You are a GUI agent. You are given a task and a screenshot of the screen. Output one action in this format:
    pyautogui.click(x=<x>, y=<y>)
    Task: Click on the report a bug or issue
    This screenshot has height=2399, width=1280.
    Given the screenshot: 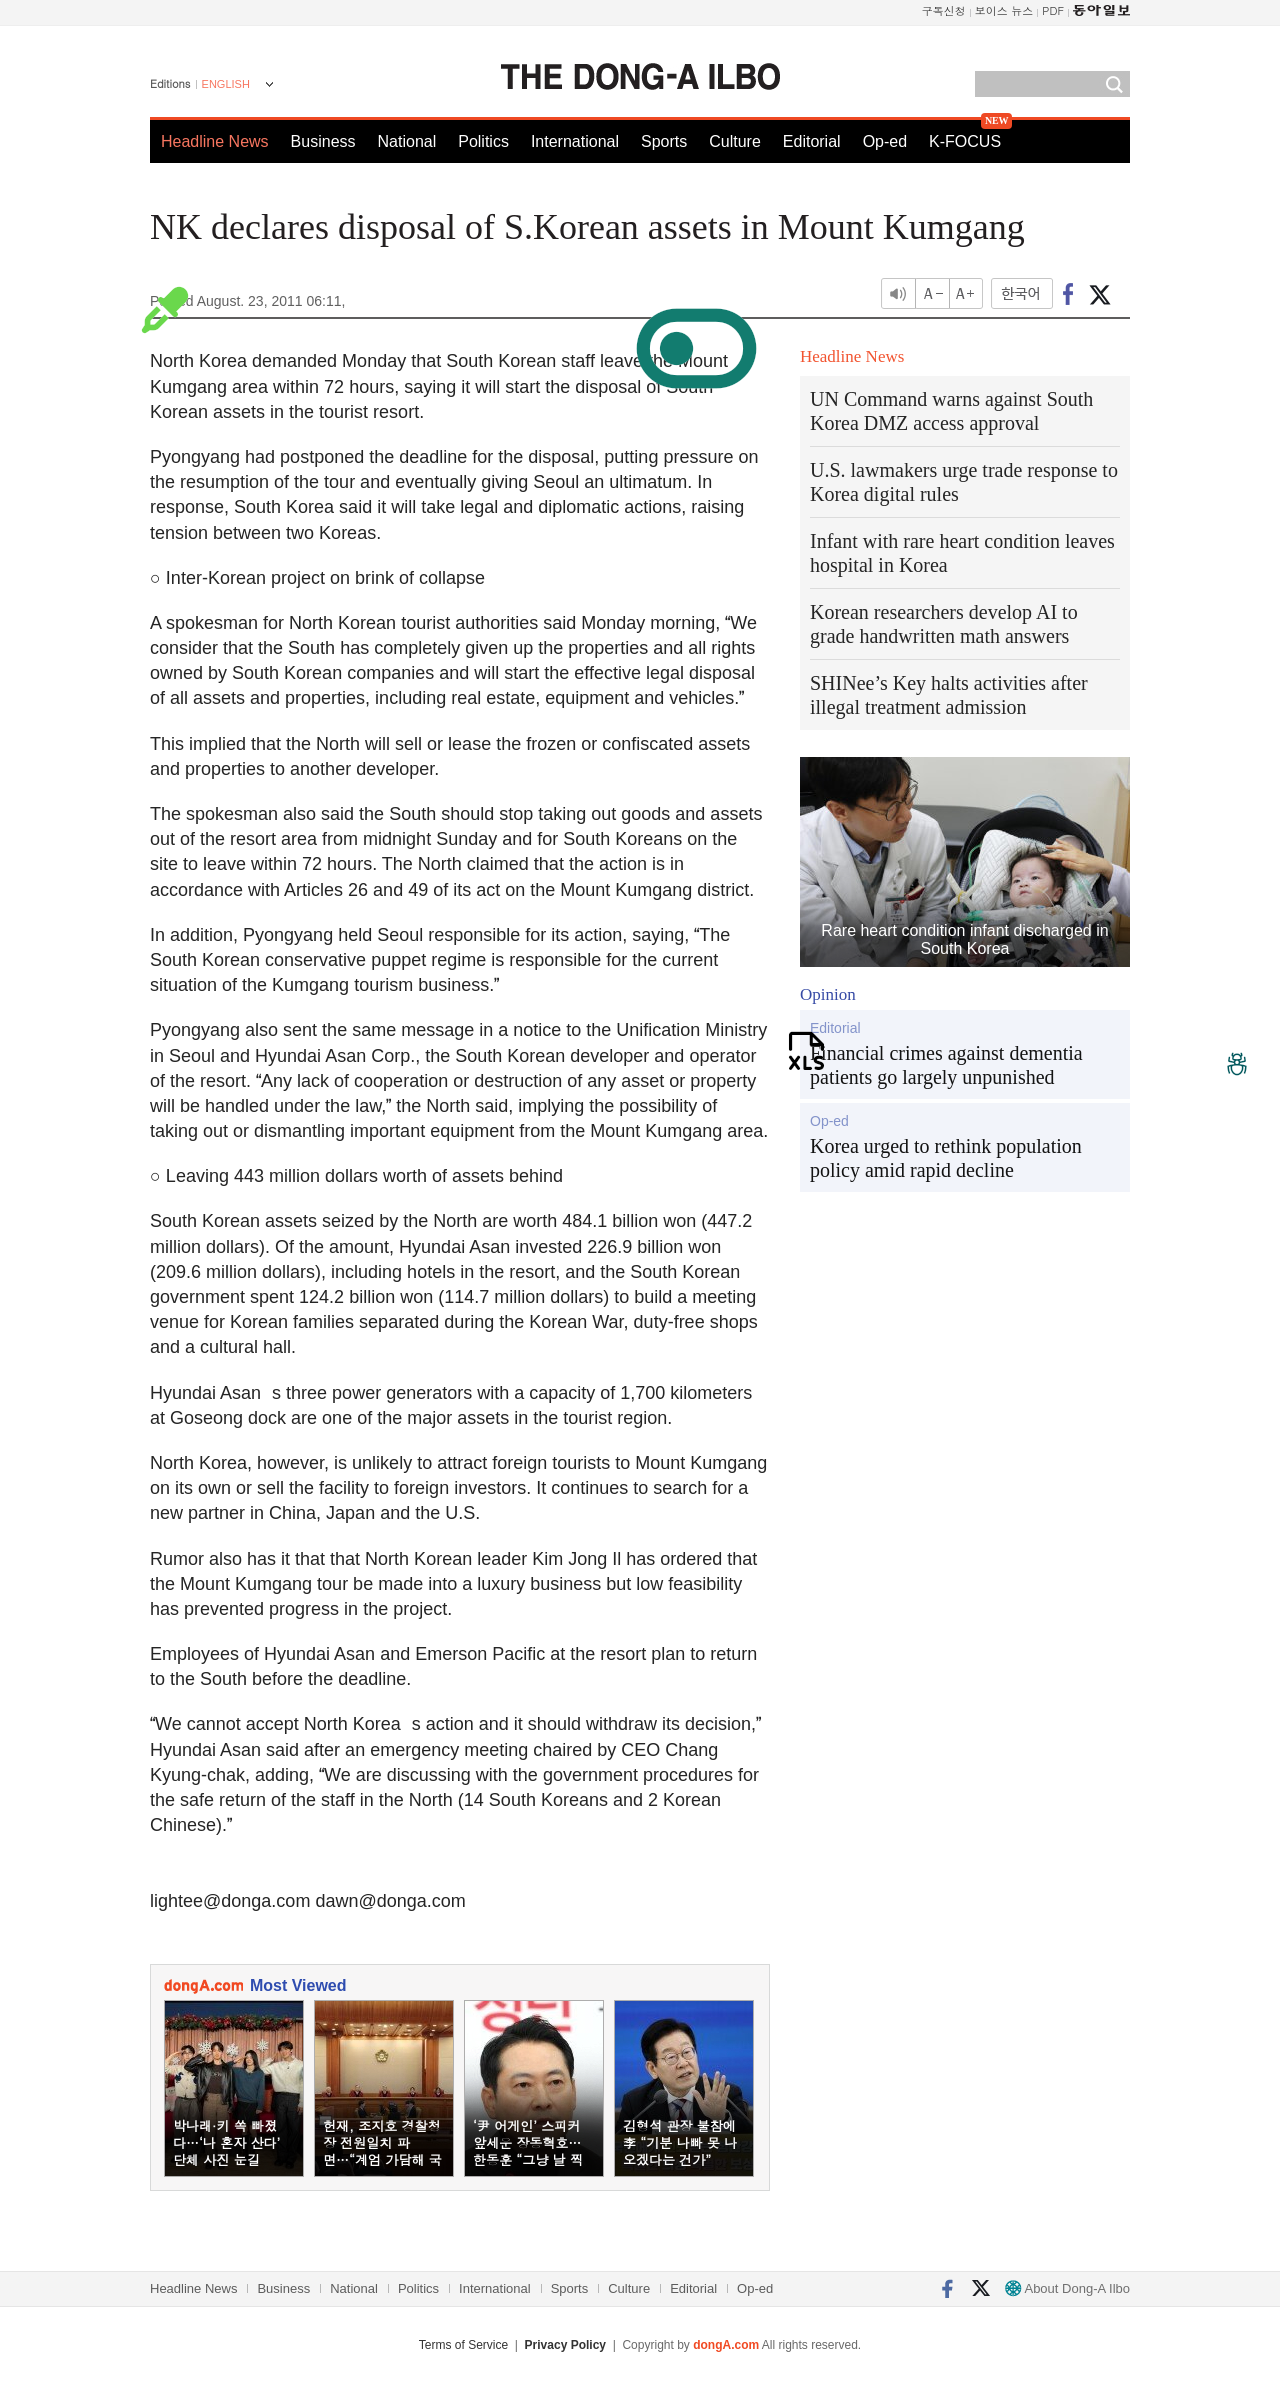 What is the action you would take?
    pyautogui.click(x=1237, y=1064)
    